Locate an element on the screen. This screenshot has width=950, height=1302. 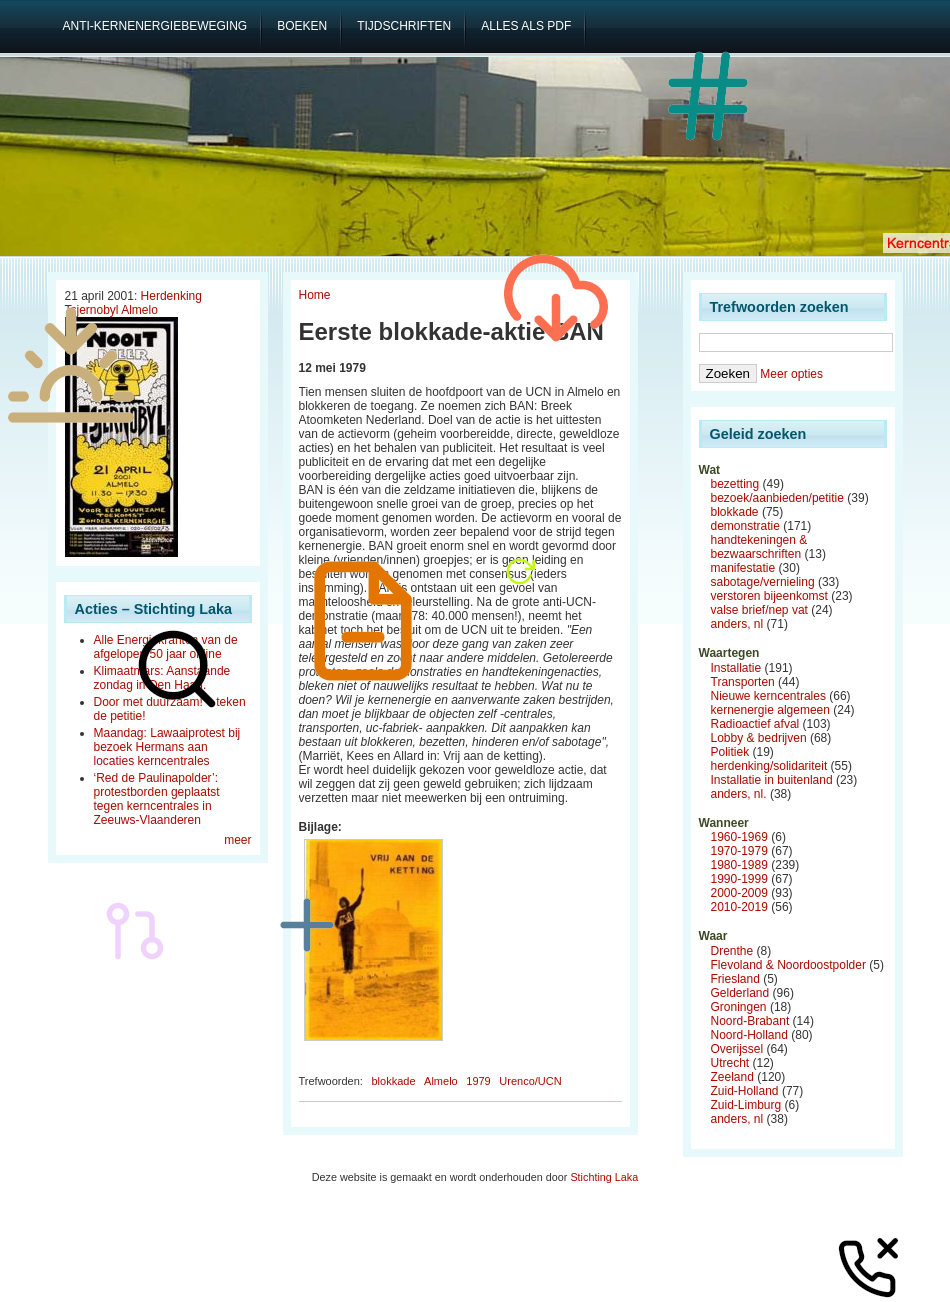
add a new item is located at coordinates (307, 925).